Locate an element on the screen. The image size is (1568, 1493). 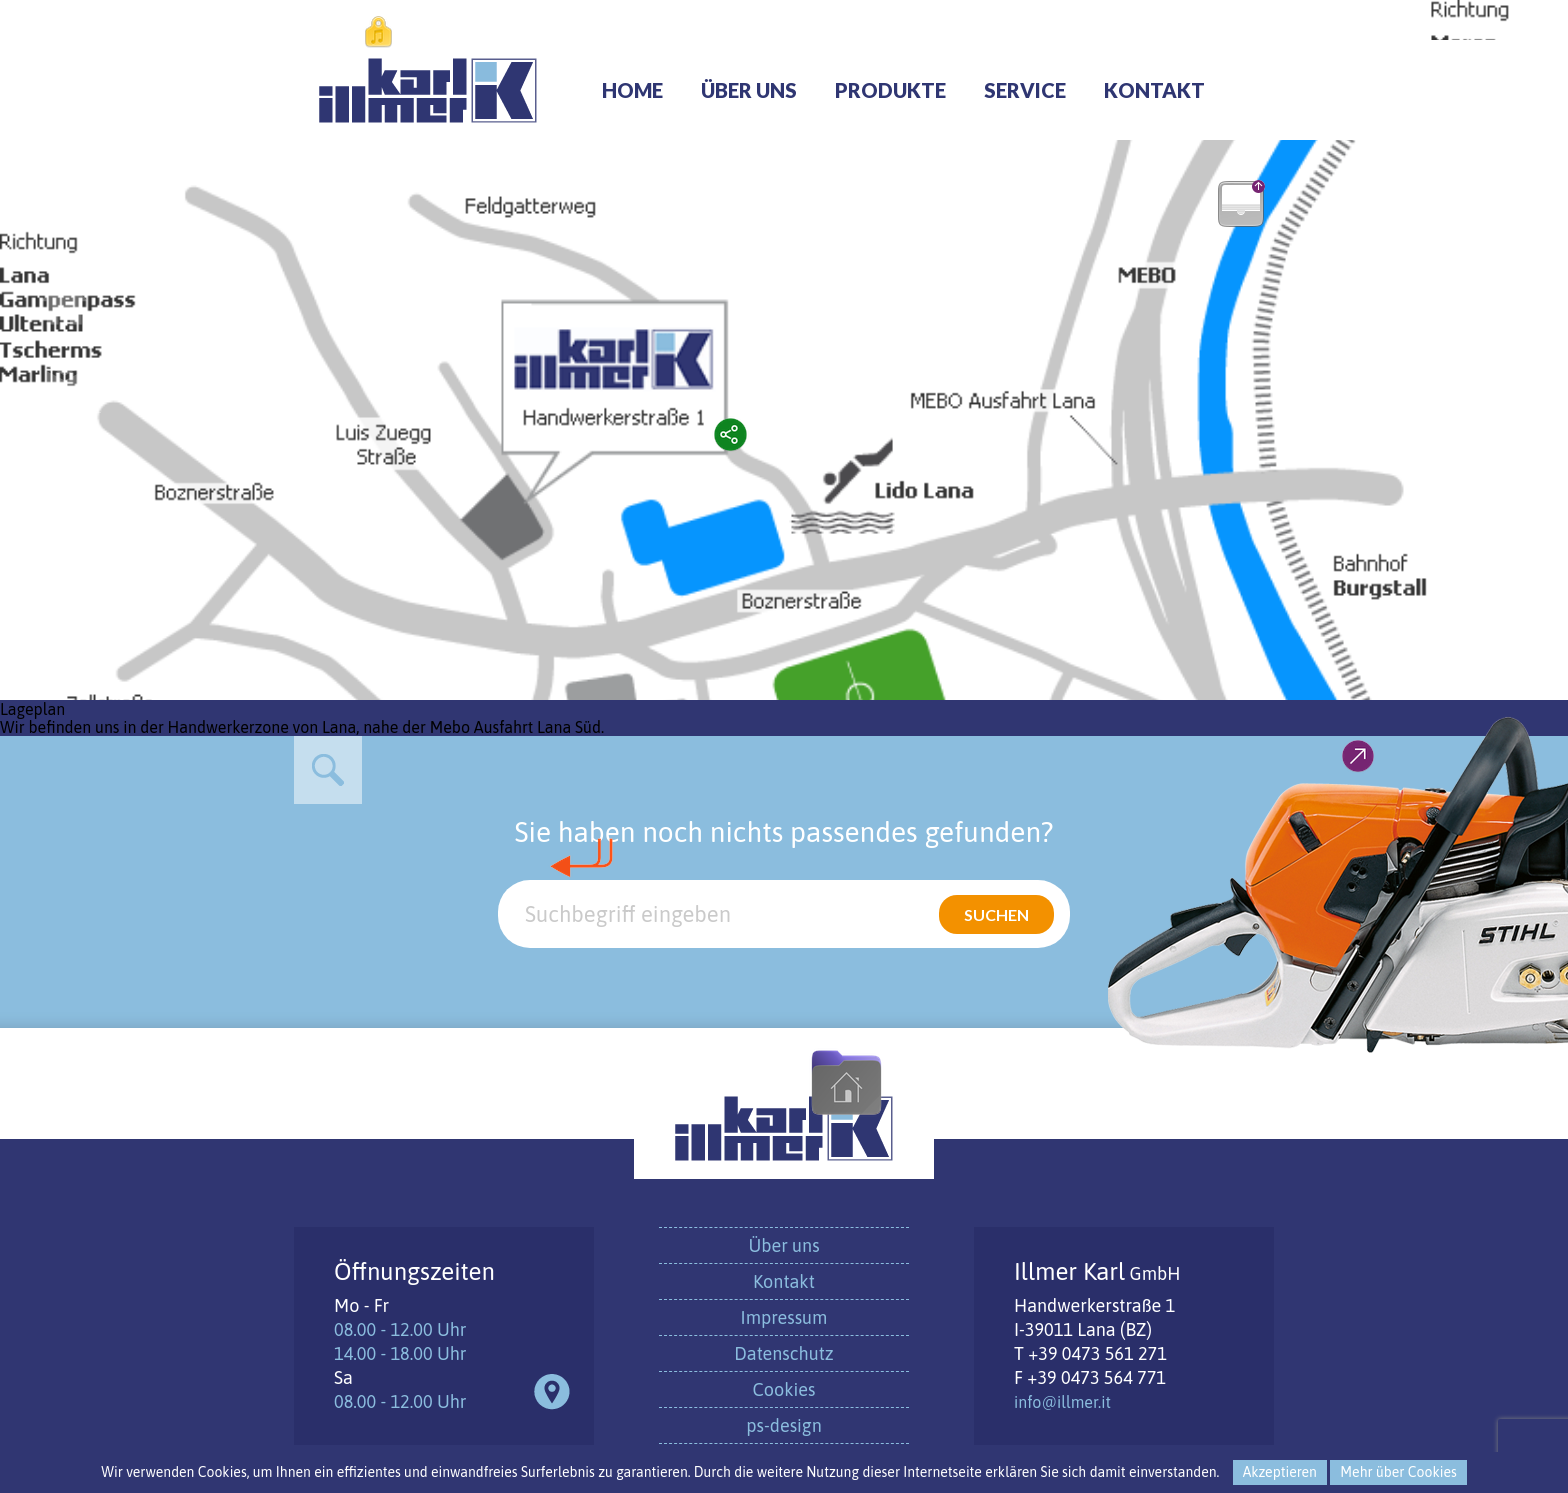
open EarTag music tagging application is located at coordinates (378, 31).